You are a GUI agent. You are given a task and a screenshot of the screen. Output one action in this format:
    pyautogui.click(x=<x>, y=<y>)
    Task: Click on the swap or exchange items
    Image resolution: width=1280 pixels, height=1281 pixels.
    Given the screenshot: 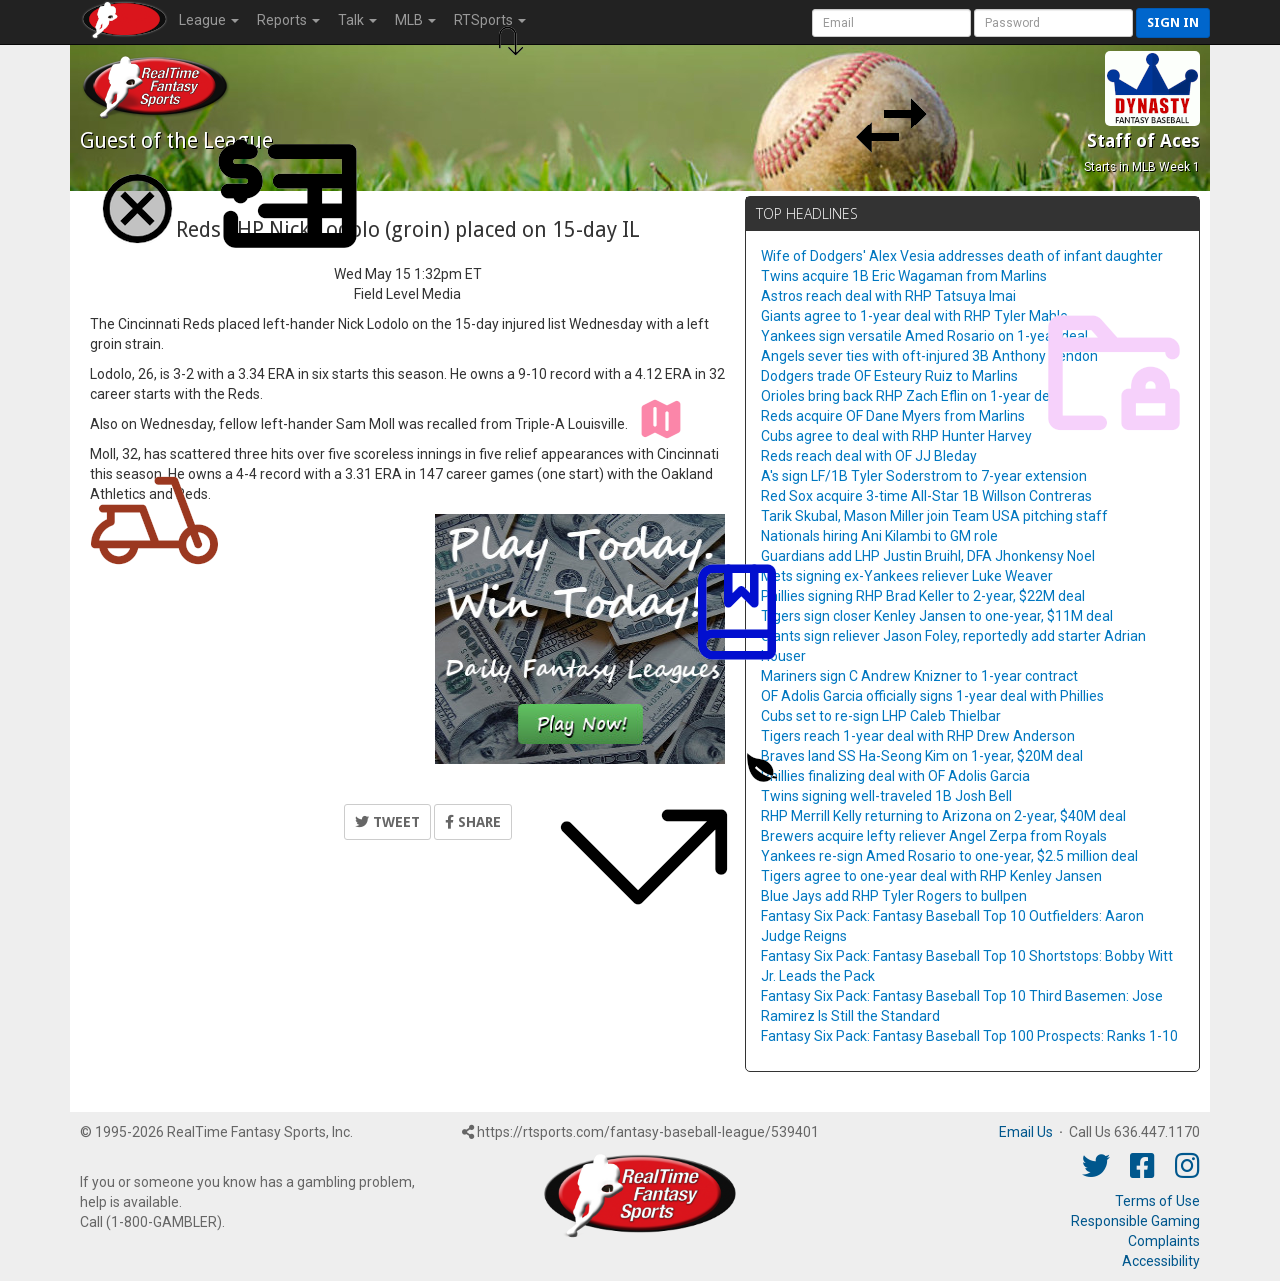 What is the action you would take?
    pyautogui.click(x=891, y=125)
    